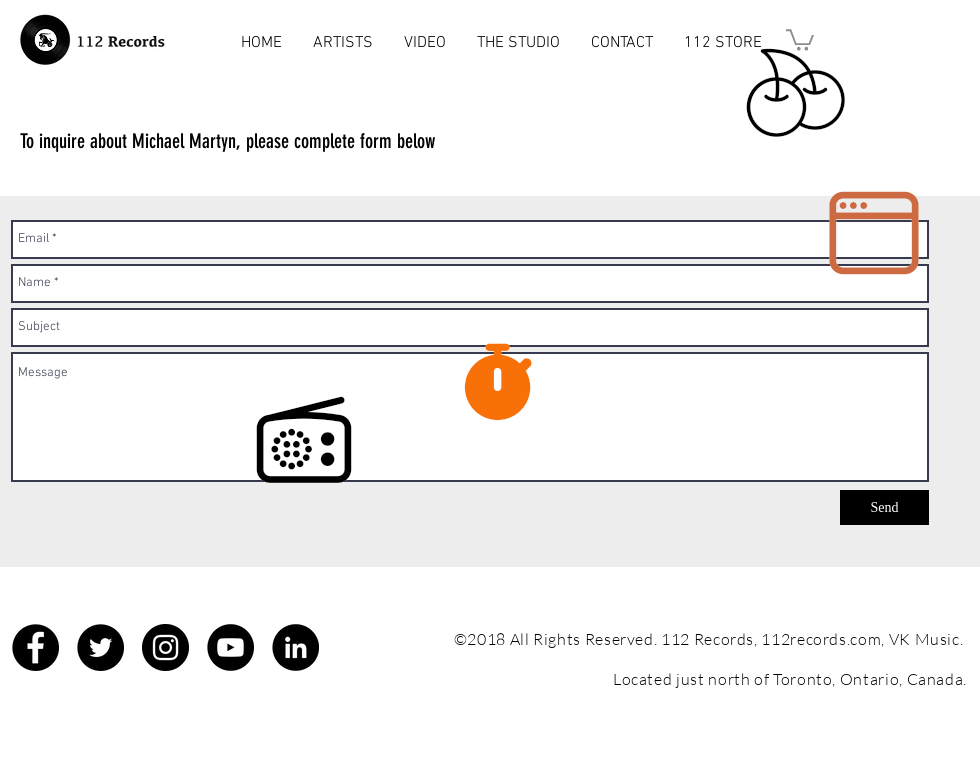  I want to click on start or stop a timer, so click(497, 382).